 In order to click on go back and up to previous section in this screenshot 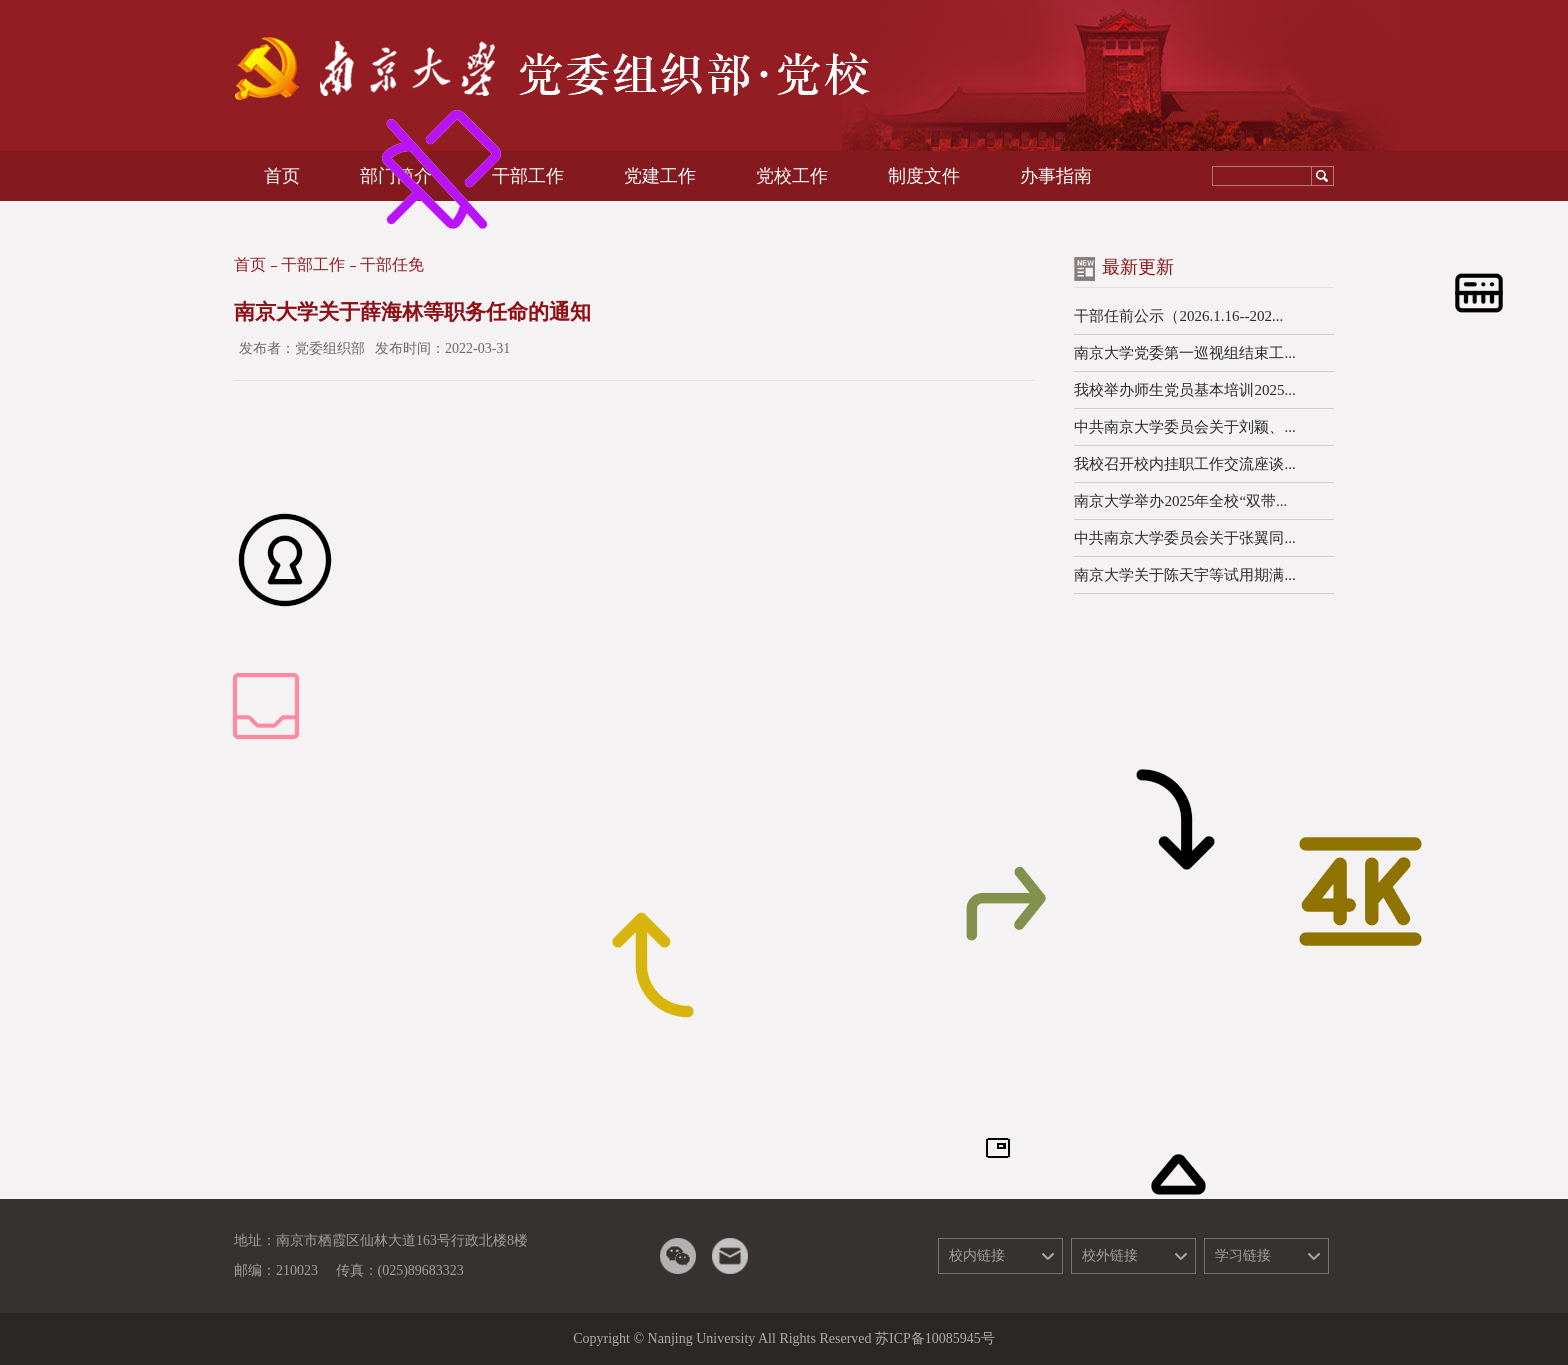, I will do `click(653, 965)`.